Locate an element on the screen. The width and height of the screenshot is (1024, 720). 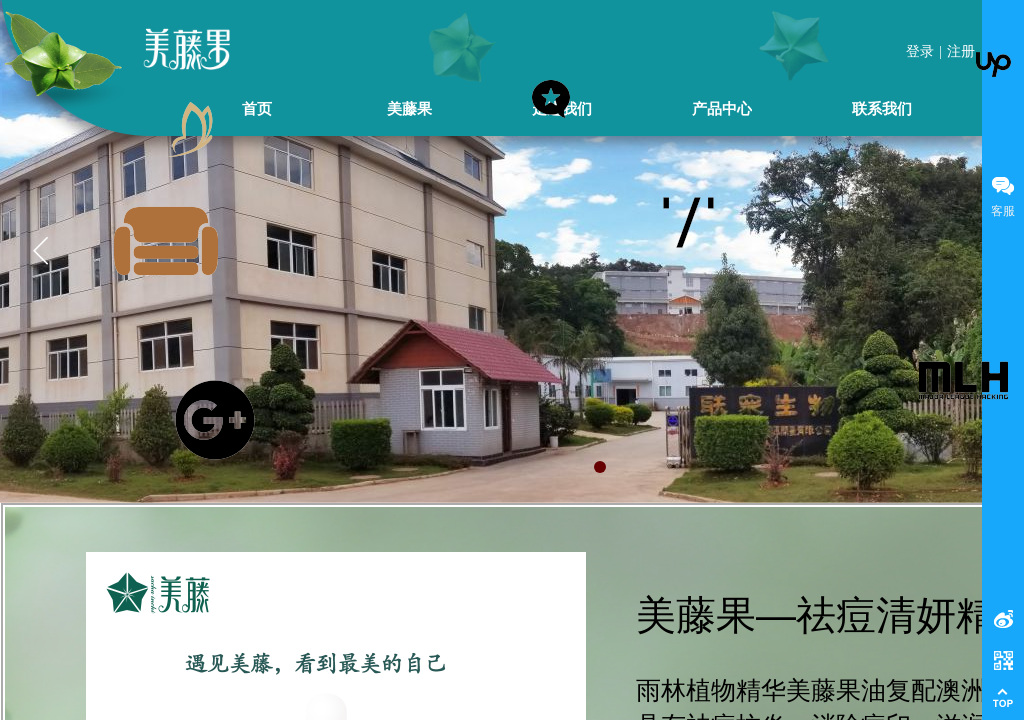
access slash commands menu is located at coordinates (688, 222).